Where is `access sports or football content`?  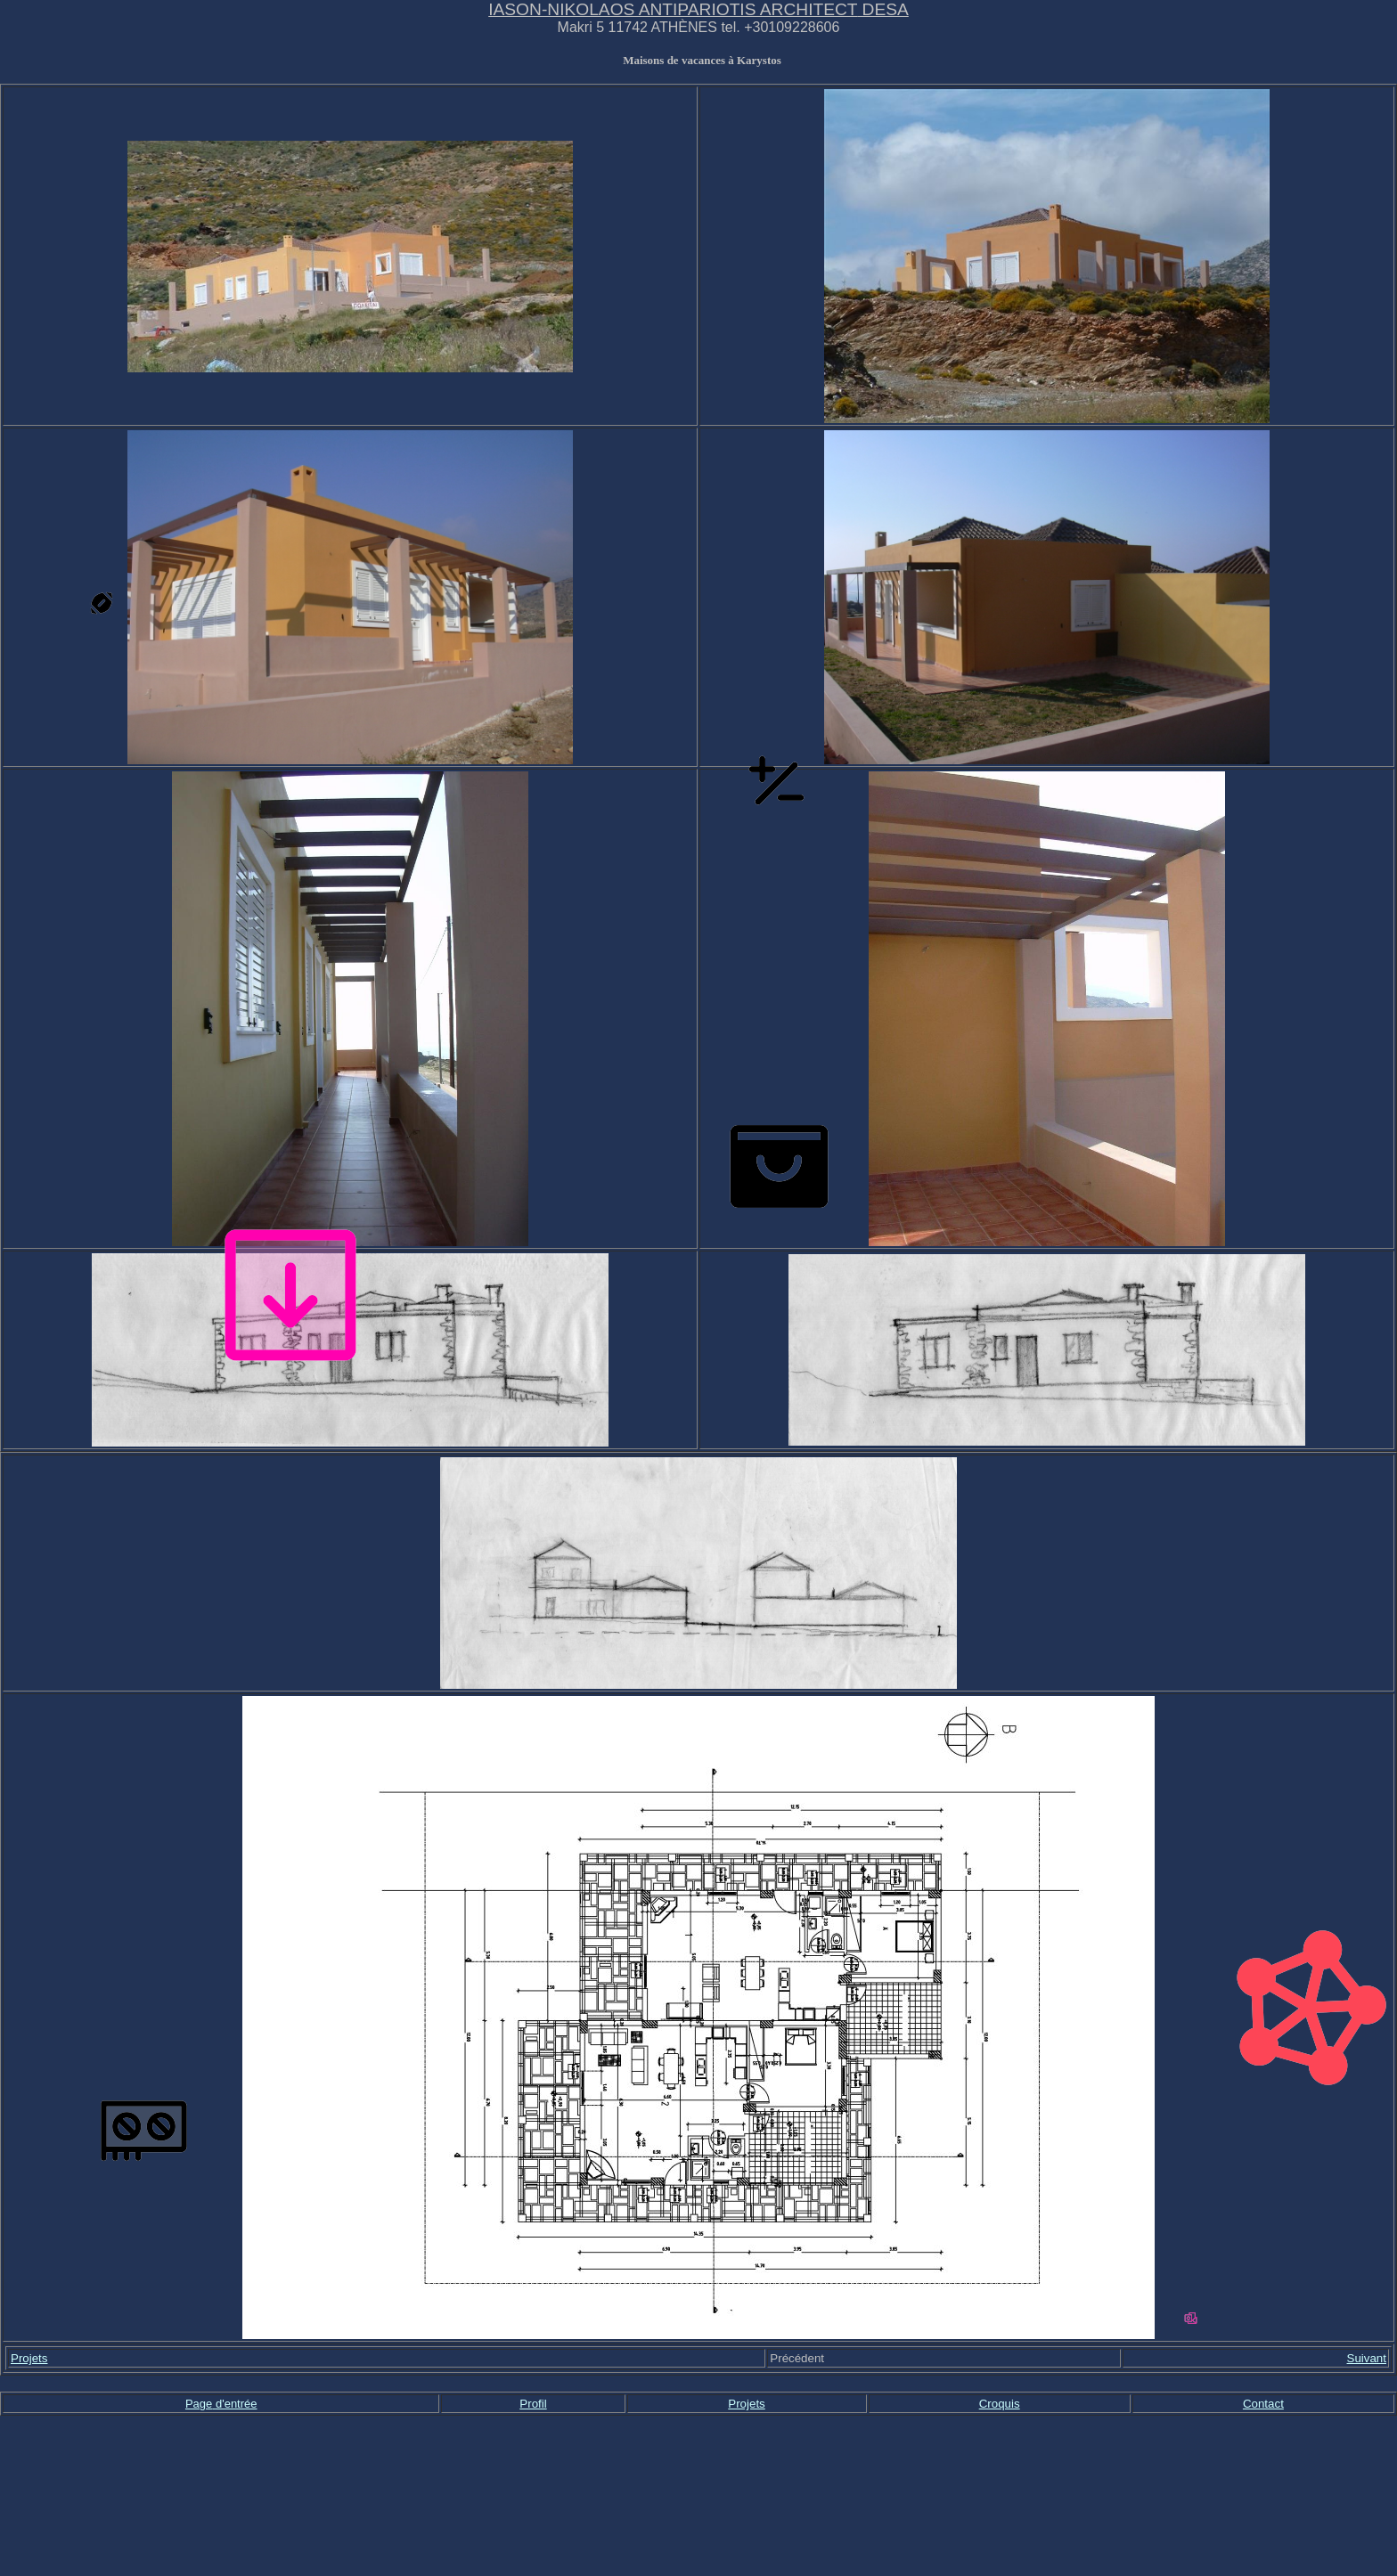 access sports or football content is located at coordinates (102, 603).